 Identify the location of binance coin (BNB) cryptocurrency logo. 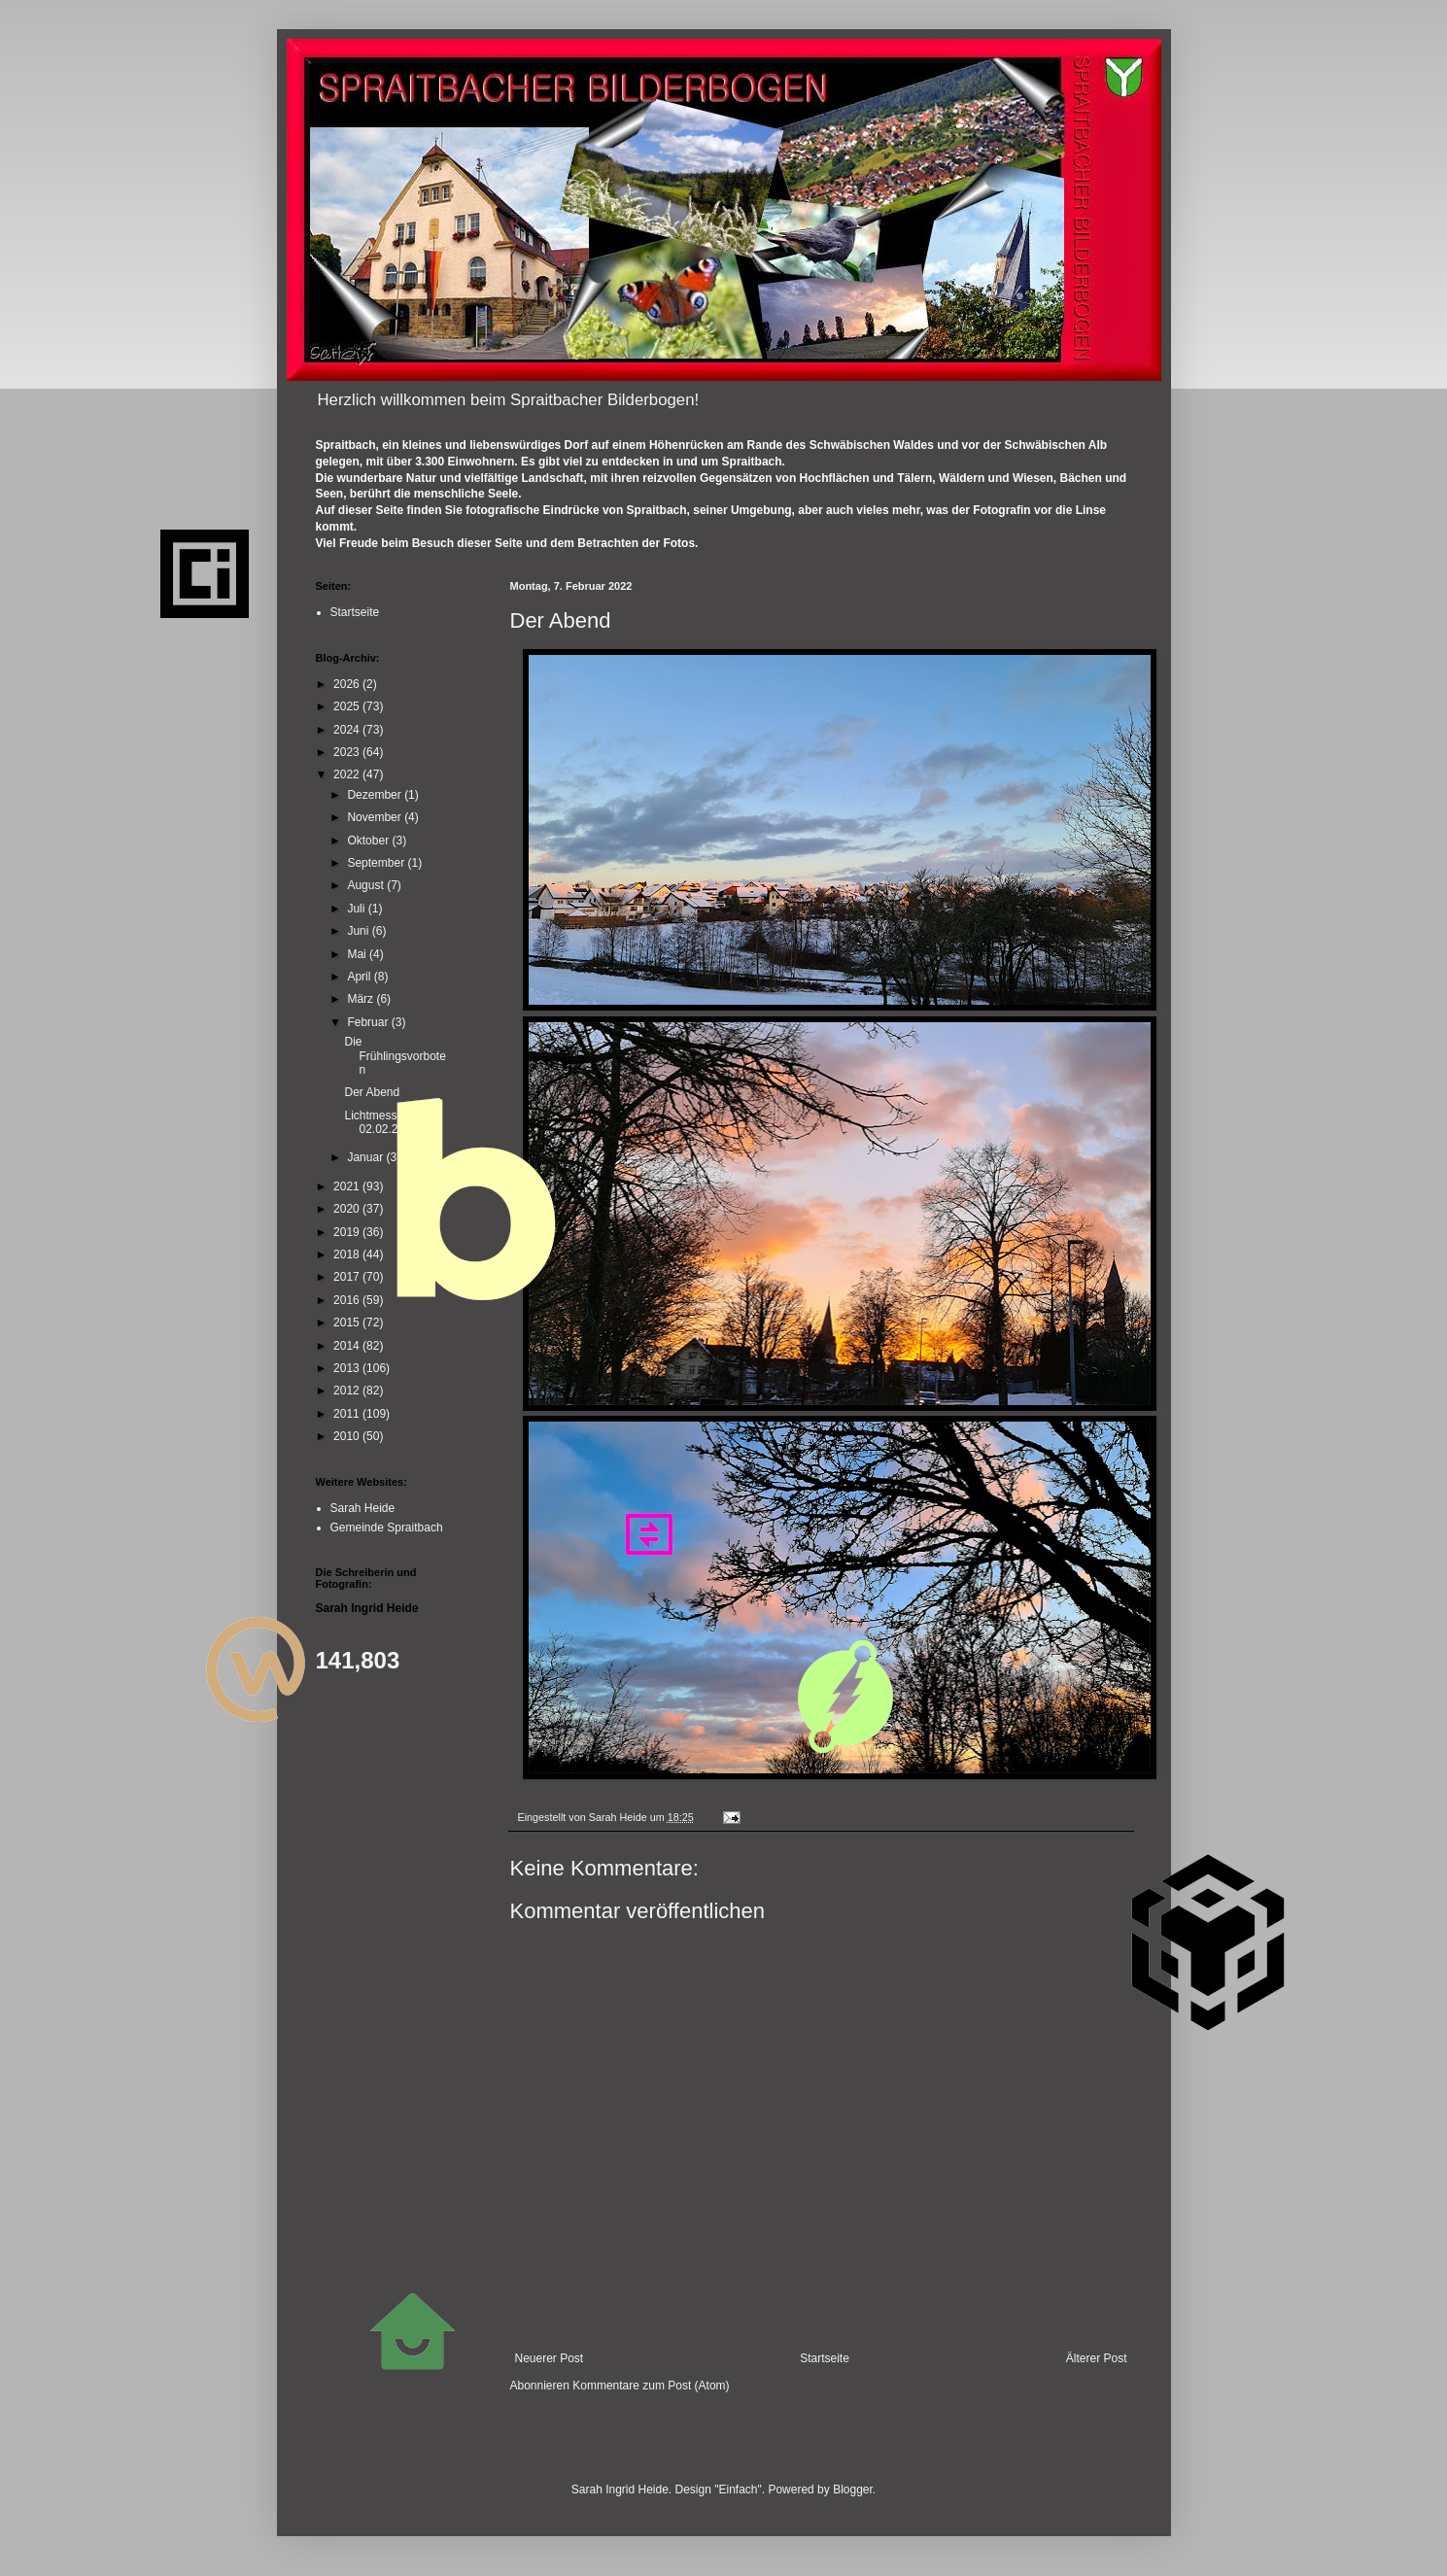
(1208, 1942).